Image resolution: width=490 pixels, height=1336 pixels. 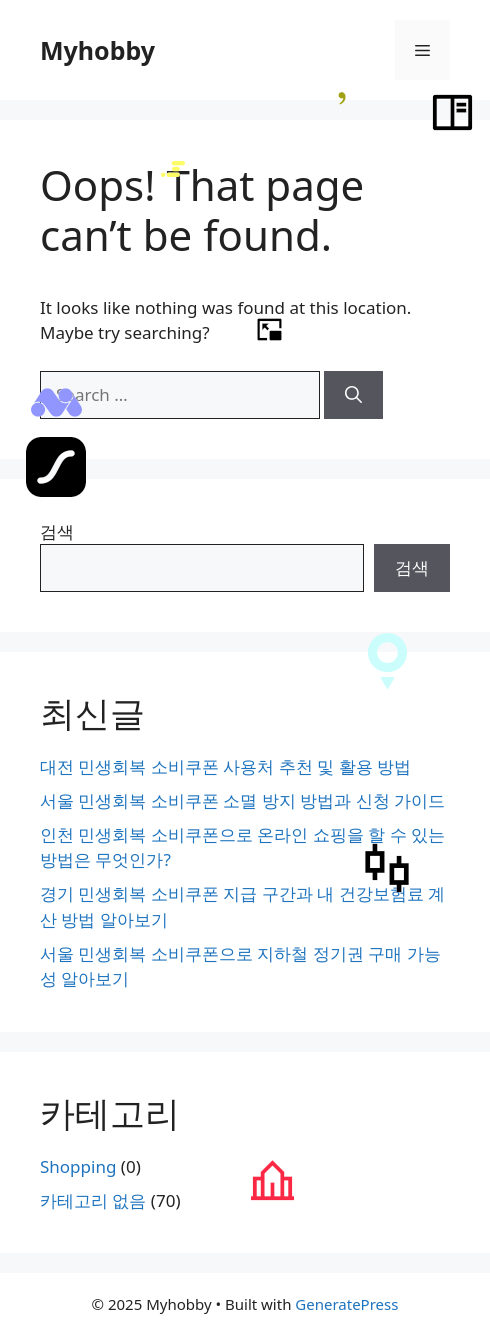 What do you see at coordinates (56, 467) in the screenshot?
I see `open lottiefiles app` at bounding box center [56, 467].